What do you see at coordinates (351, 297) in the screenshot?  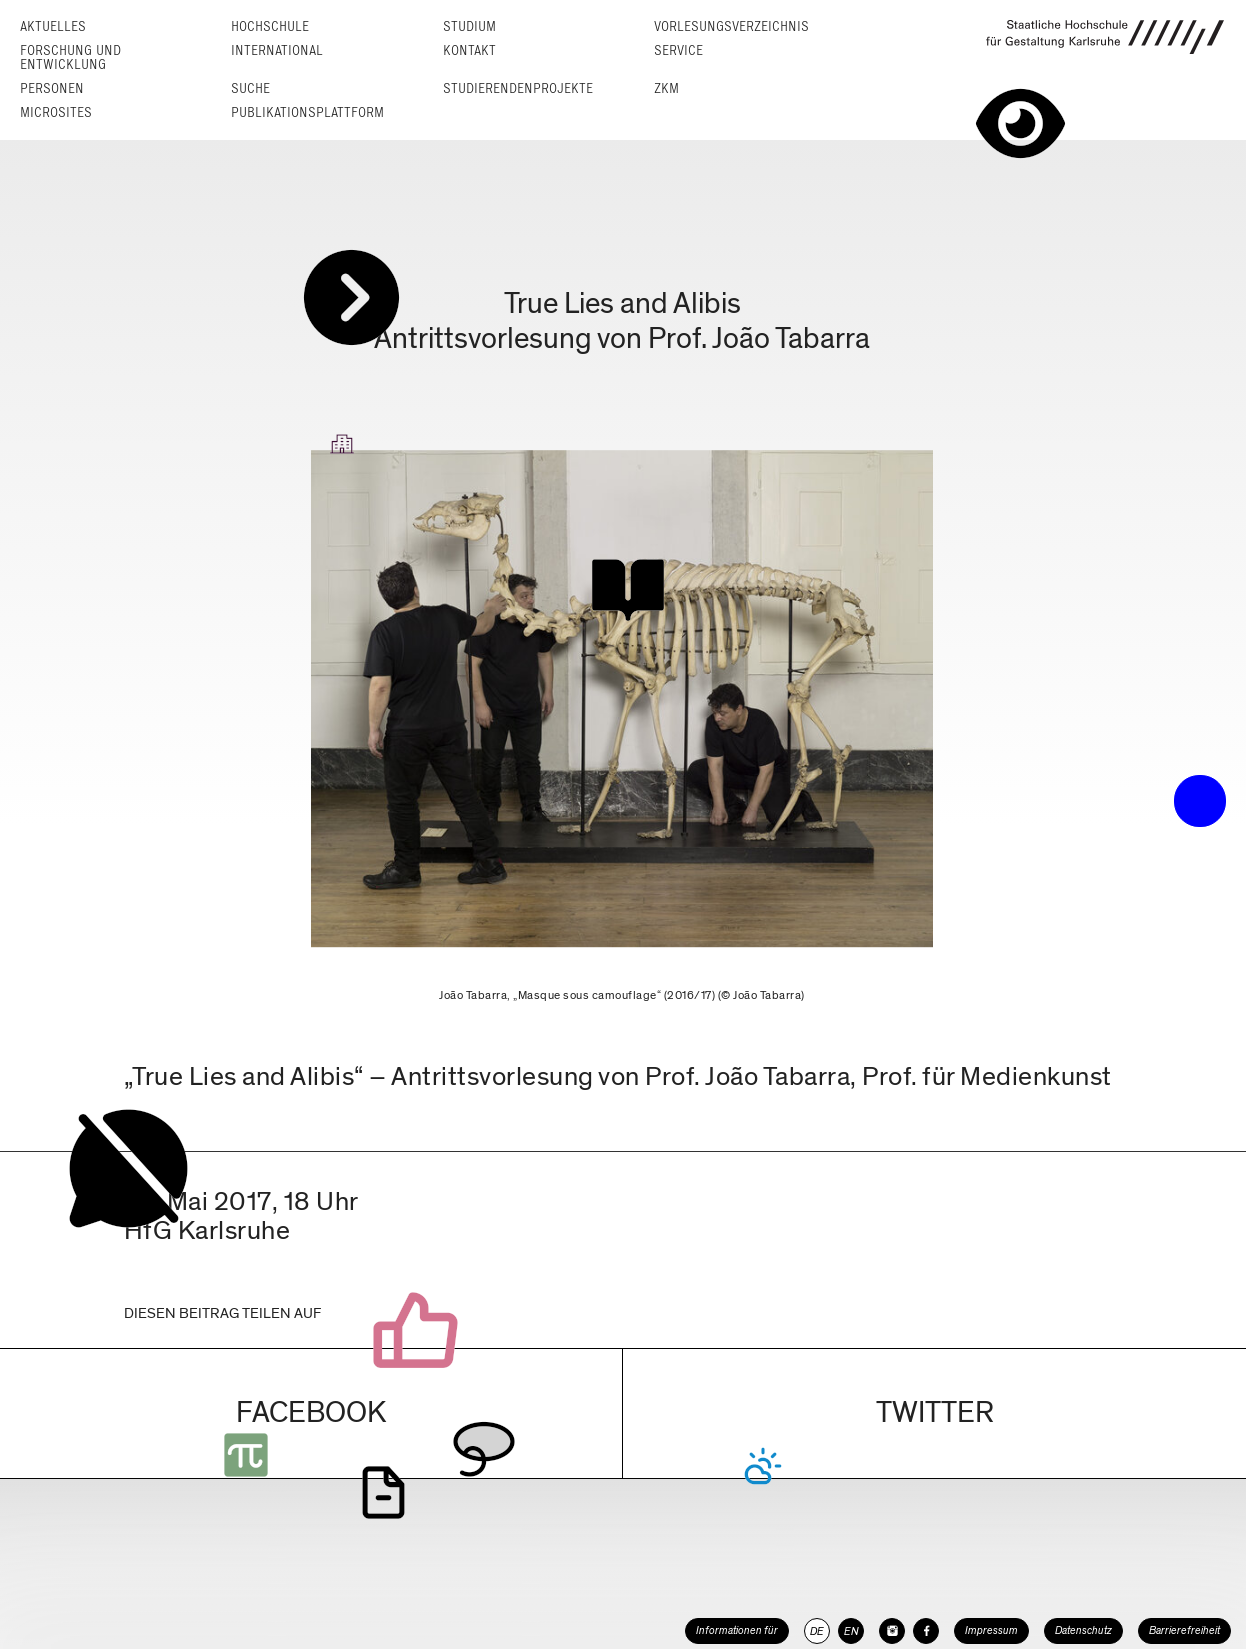 I see `go to next item or step` at bounding box center [351, 297].